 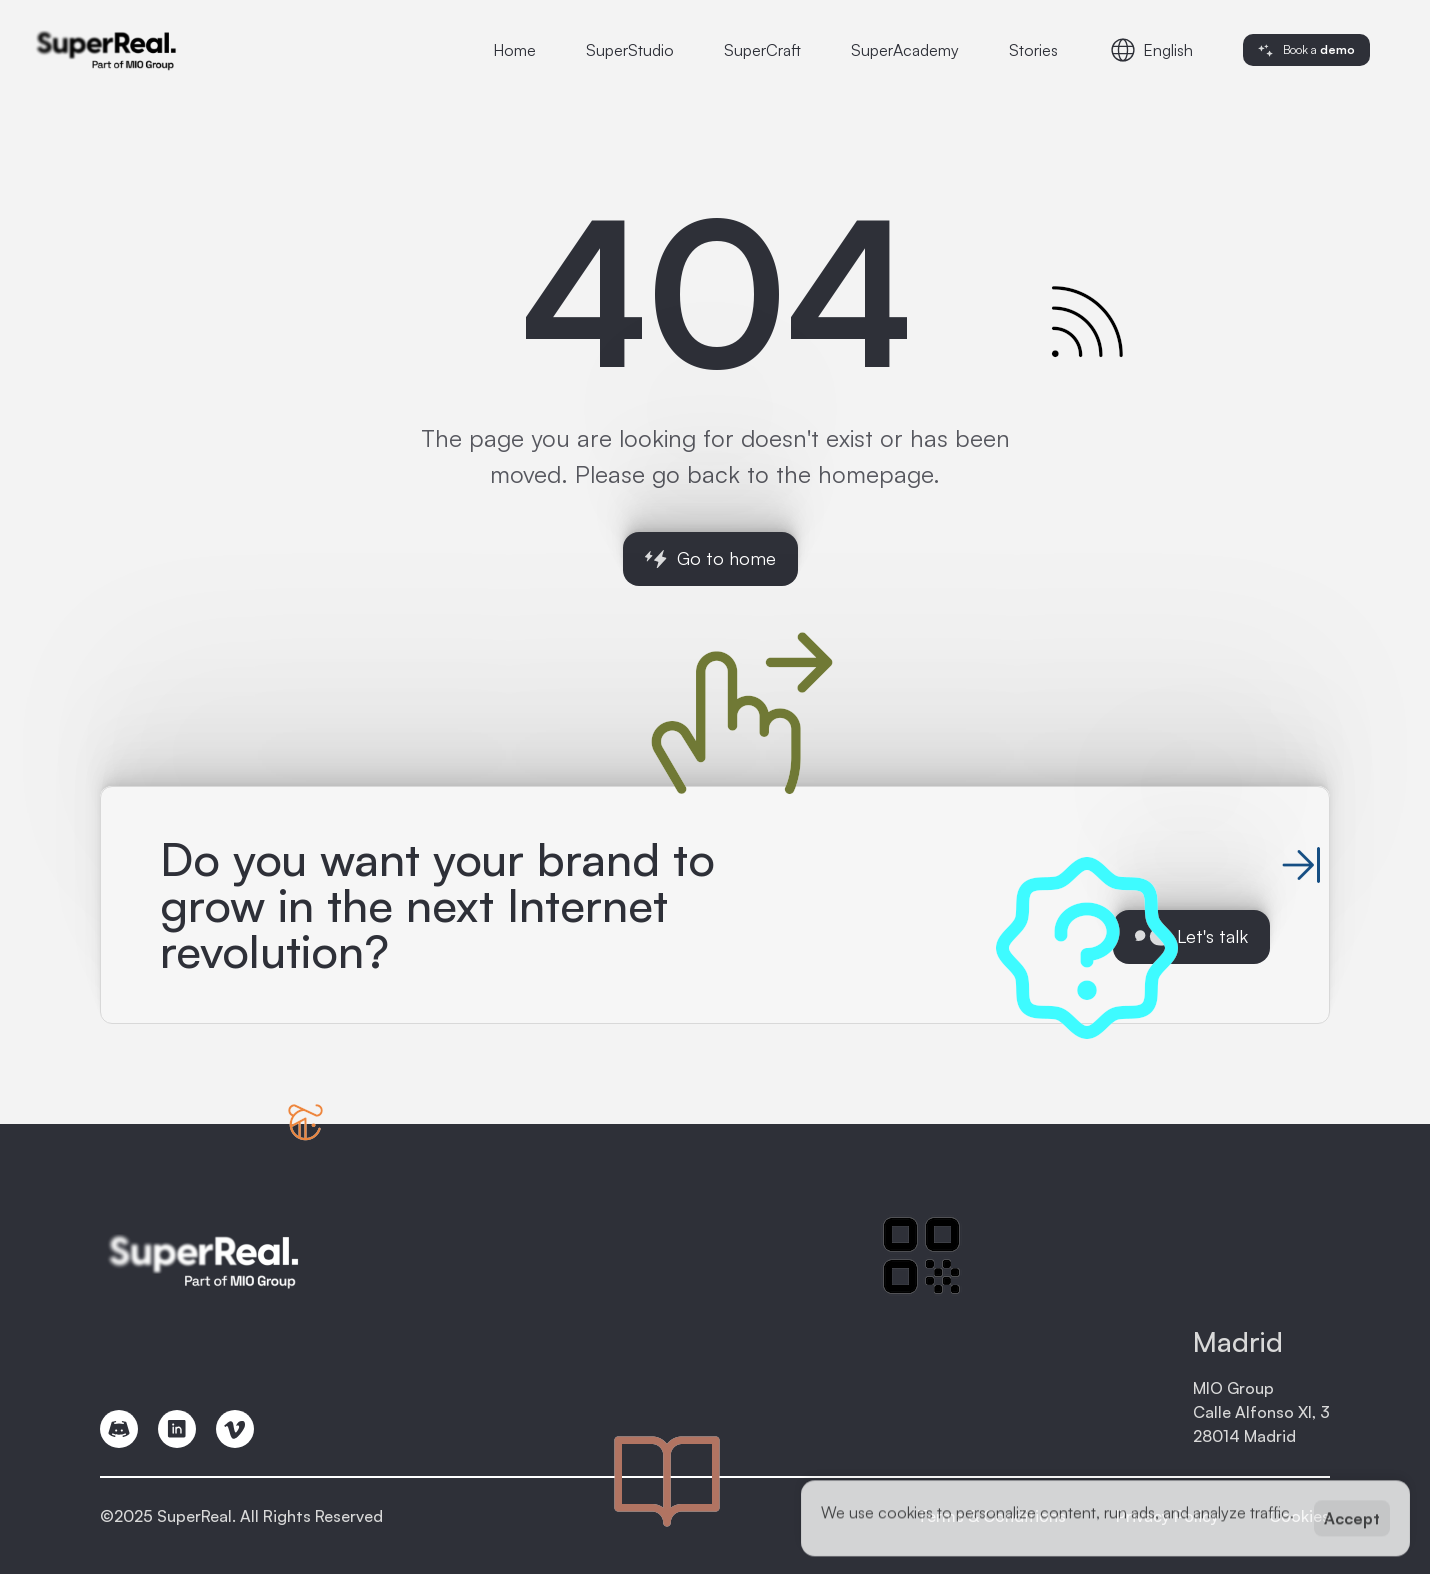 I want to click on open the New York Times app, so click(x=305, y=1121).